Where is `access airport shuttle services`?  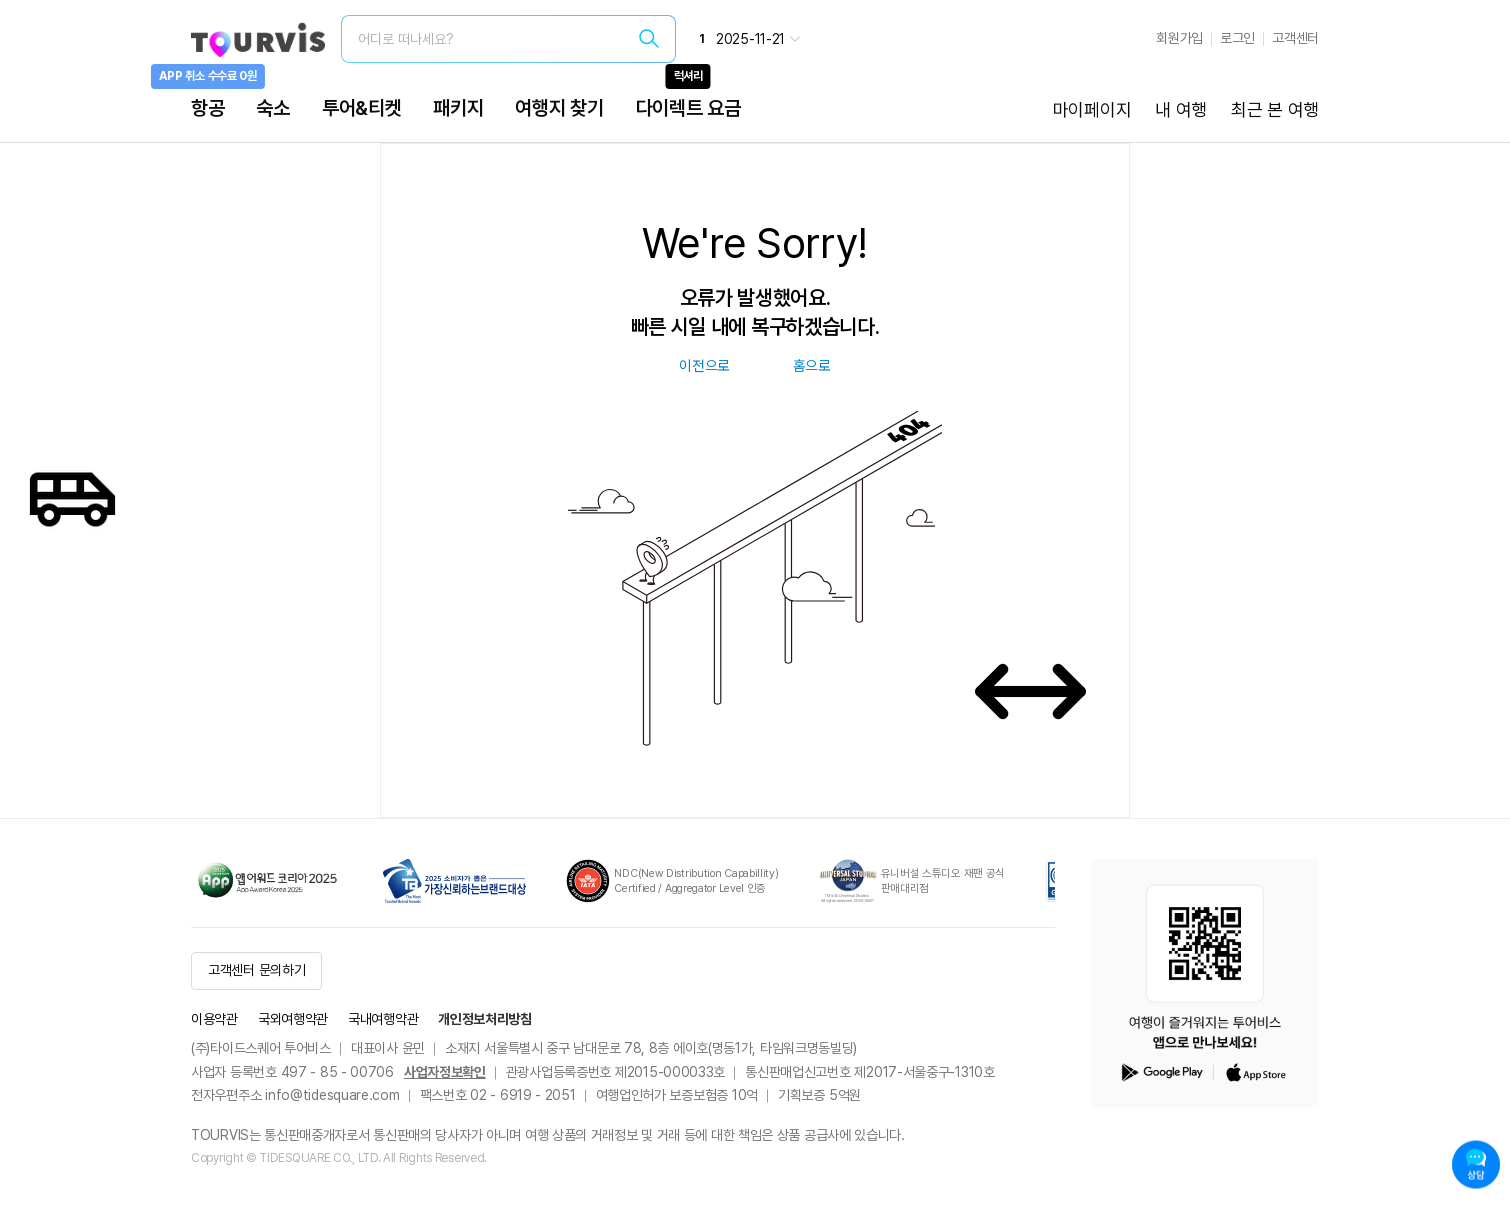 access airport shuttle services is located at coordinates (72, 499).